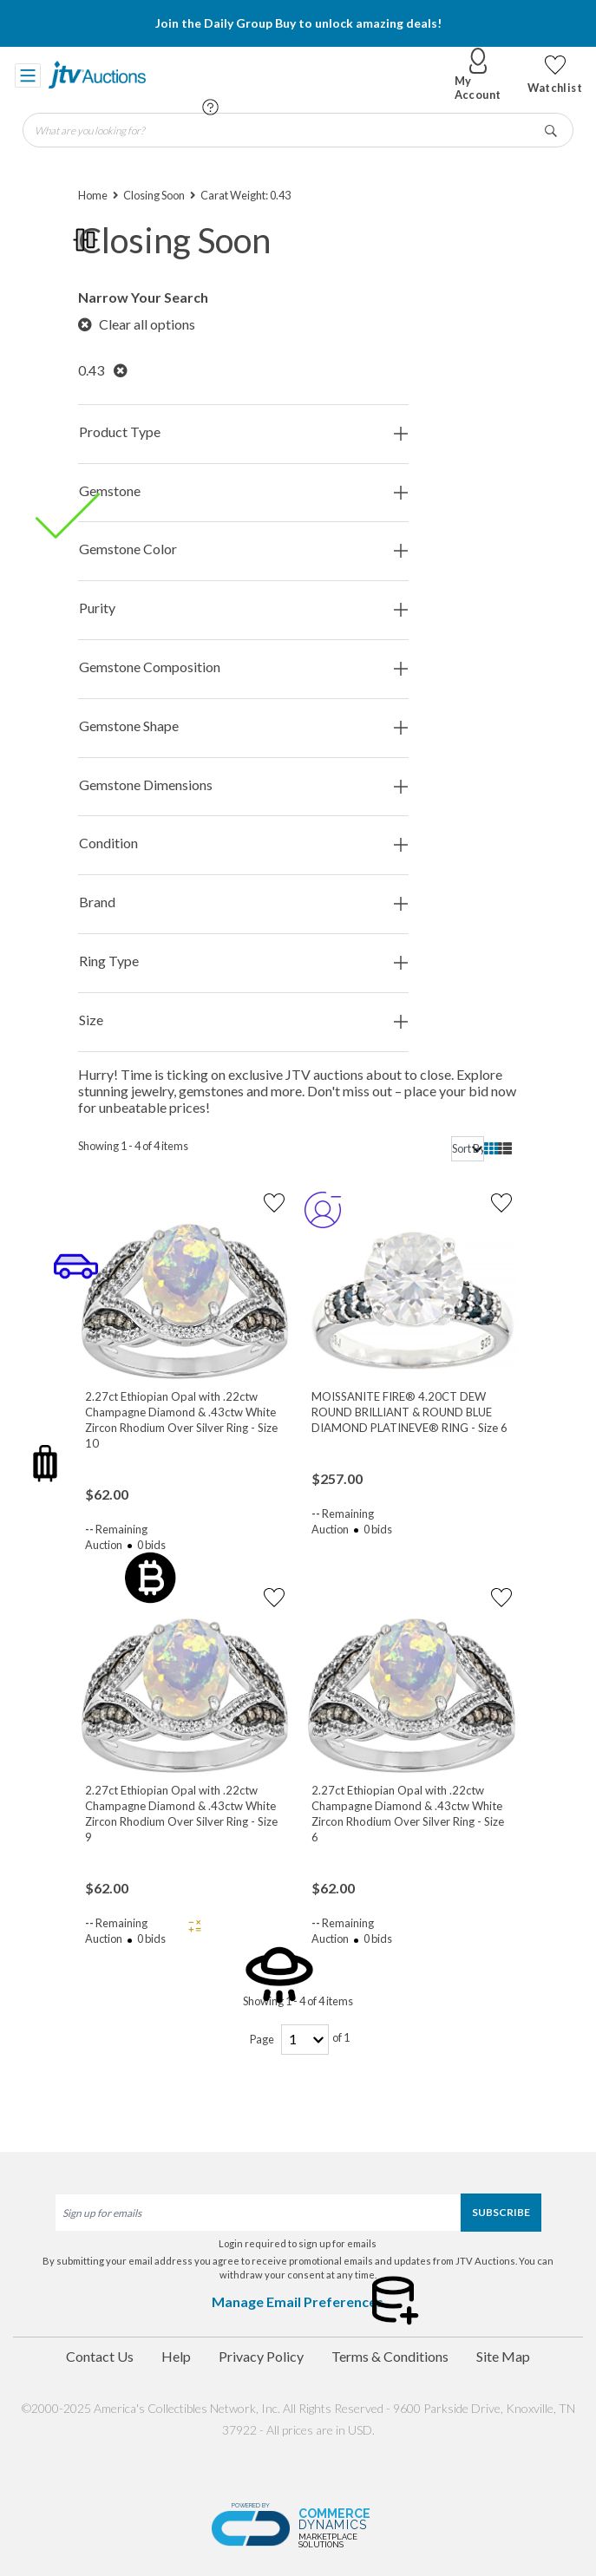  What do you see at coordinates (66, 513) in the screenshot?
I see `confirm or submit an action` at bounding box center [66, 513].